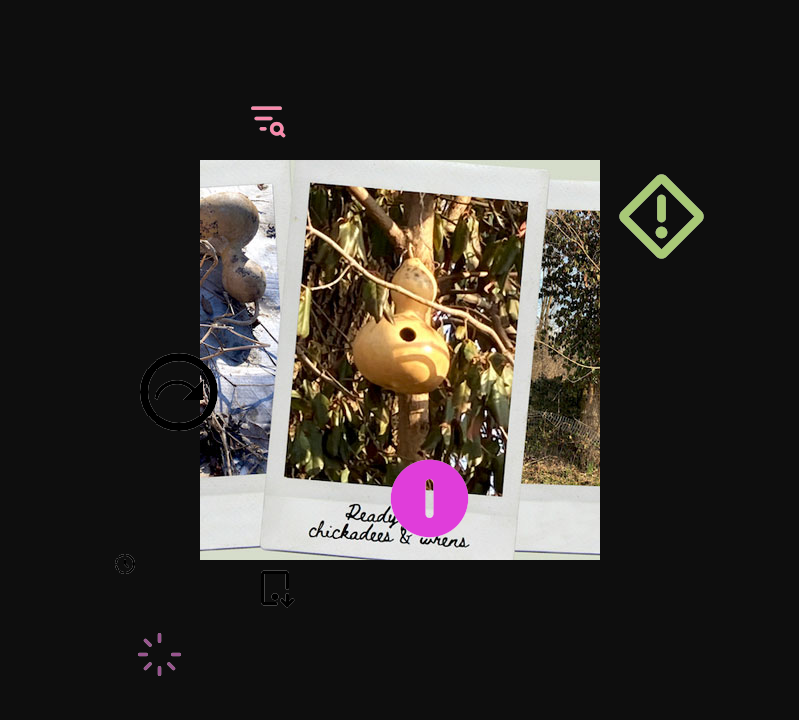 The width and height of the screenshot is (799, 720). What do you see at coordinates (429, 498) in the screenshot?
I see `access information or help details` at bounding box center [429, 498].